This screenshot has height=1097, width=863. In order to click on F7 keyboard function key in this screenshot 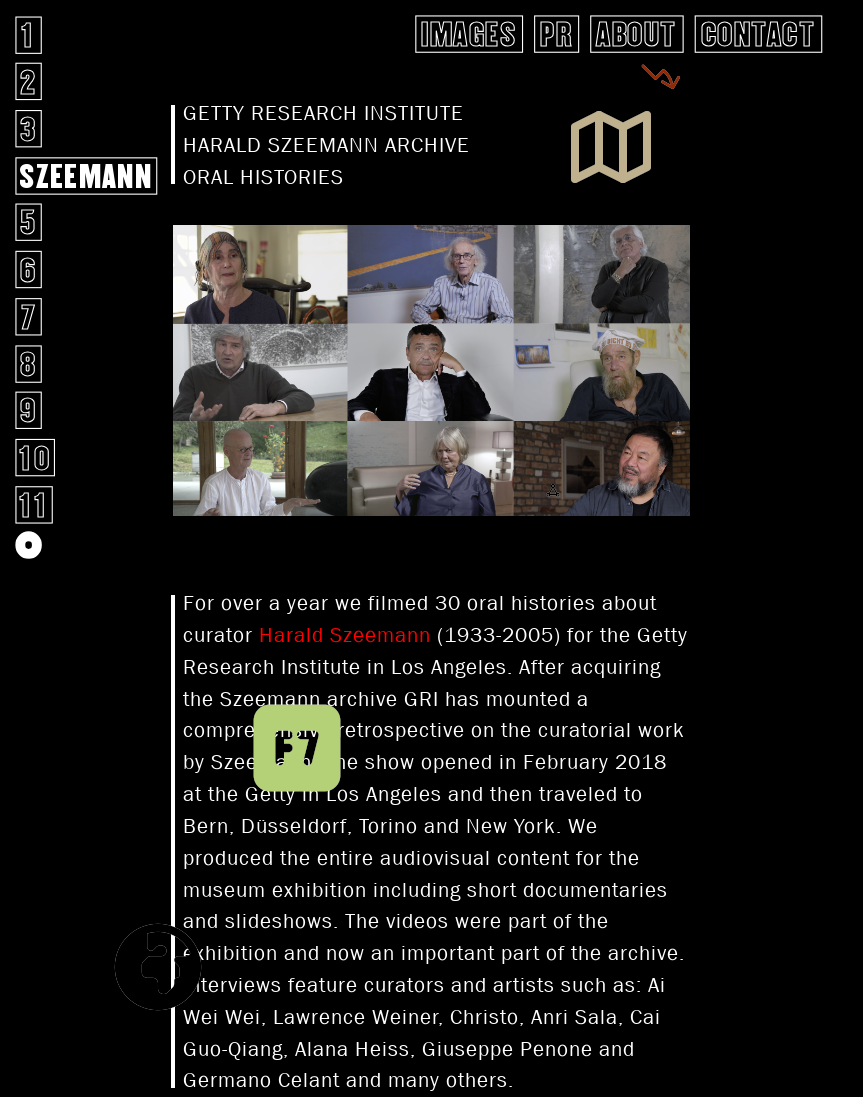, I will do `click(297, 748)`.